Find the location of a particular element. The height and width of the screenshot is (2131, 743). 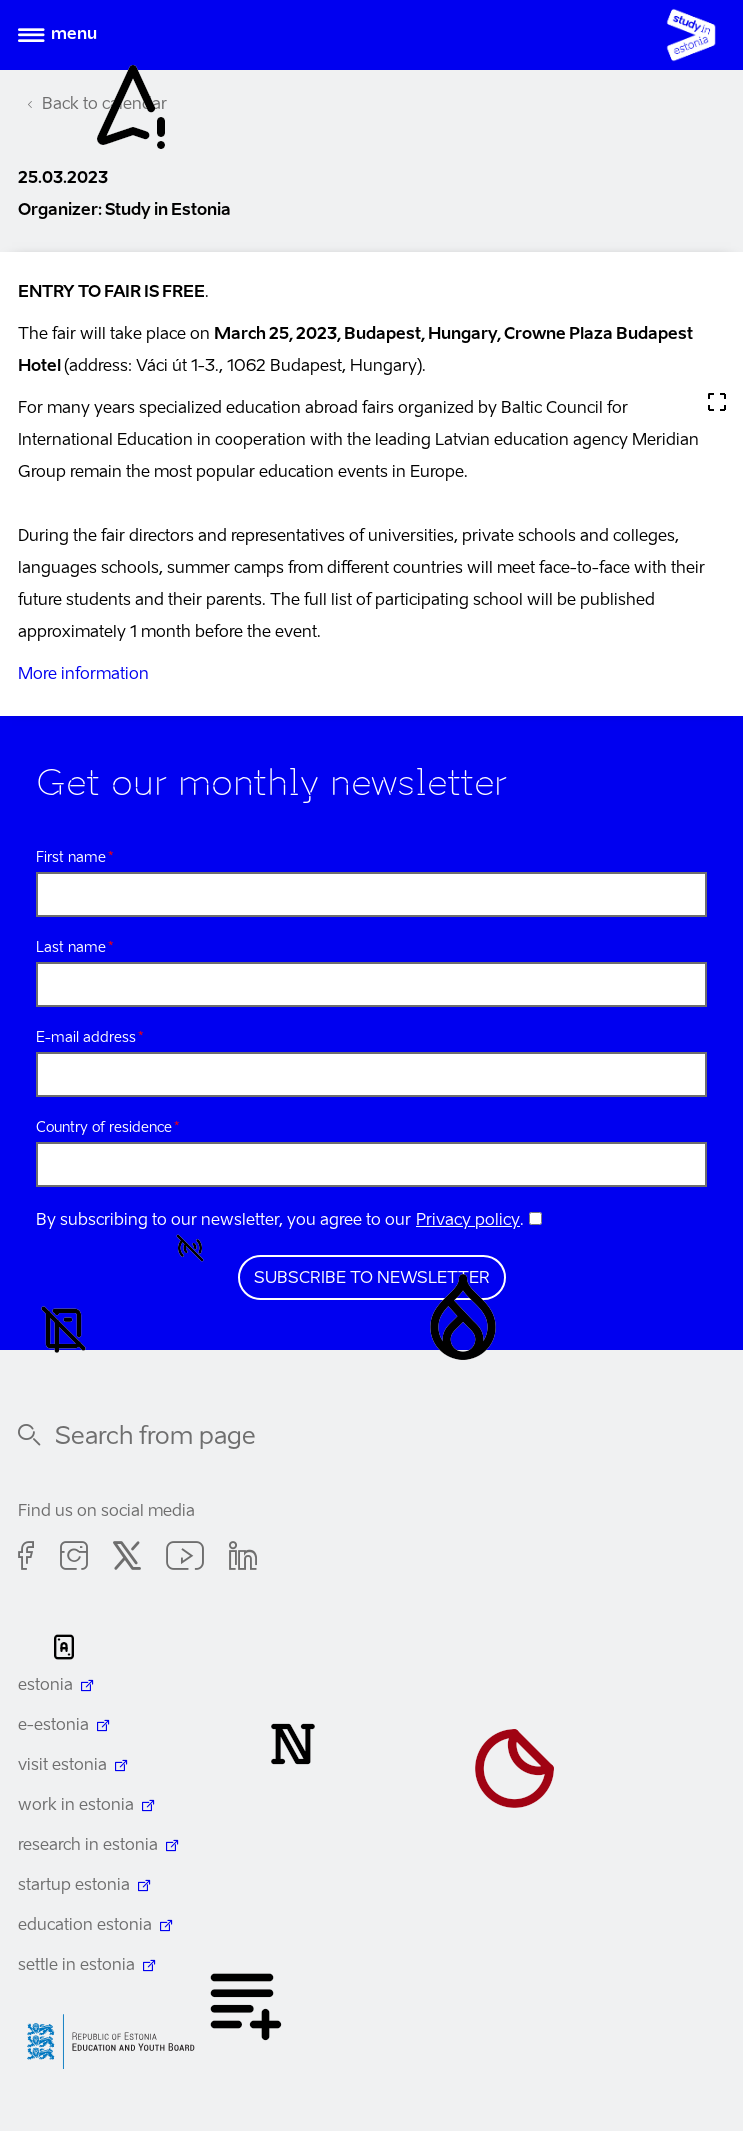

navigation error or route issue detected is located at coordinates (133, 105).